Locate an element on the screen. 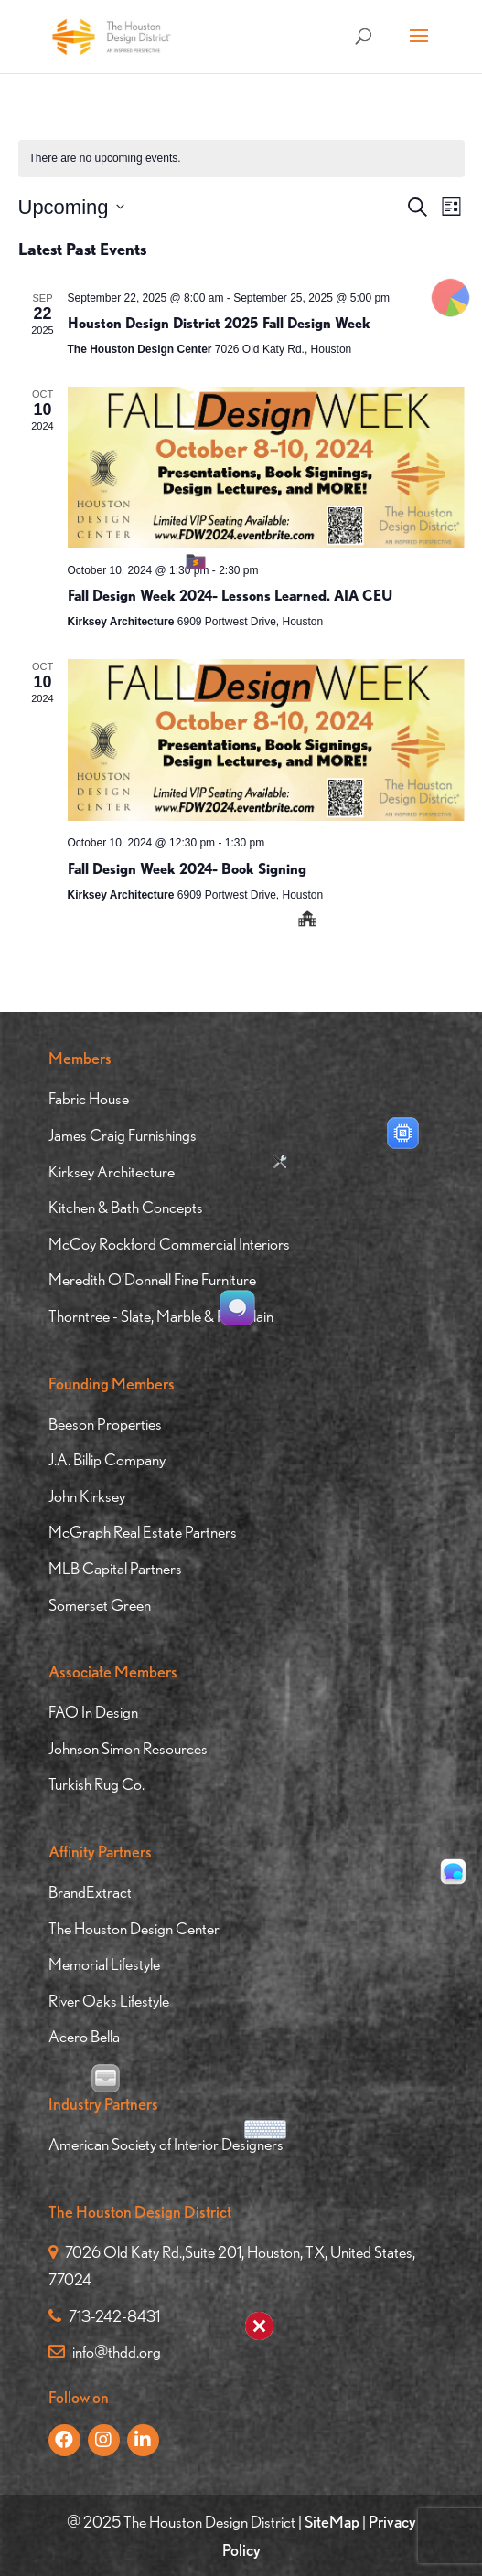  open disk usage analyzer is located at coordinates (450, 297).